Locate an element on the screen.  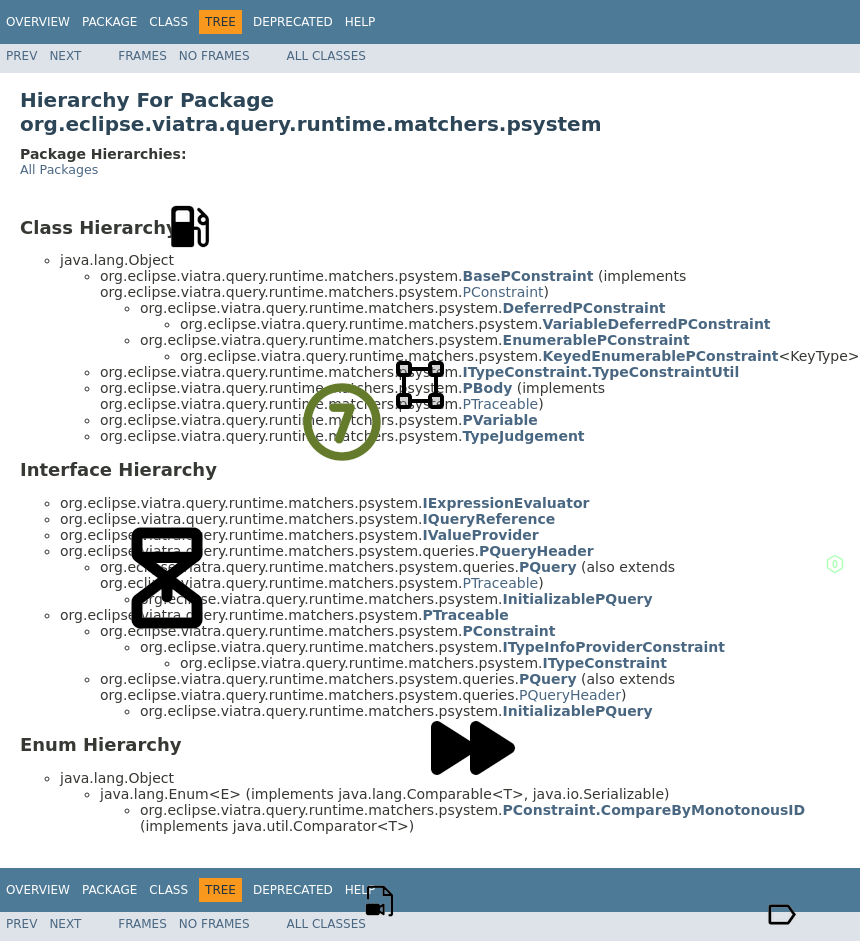
find nearby gas stations is located at coordinates (189, 226).